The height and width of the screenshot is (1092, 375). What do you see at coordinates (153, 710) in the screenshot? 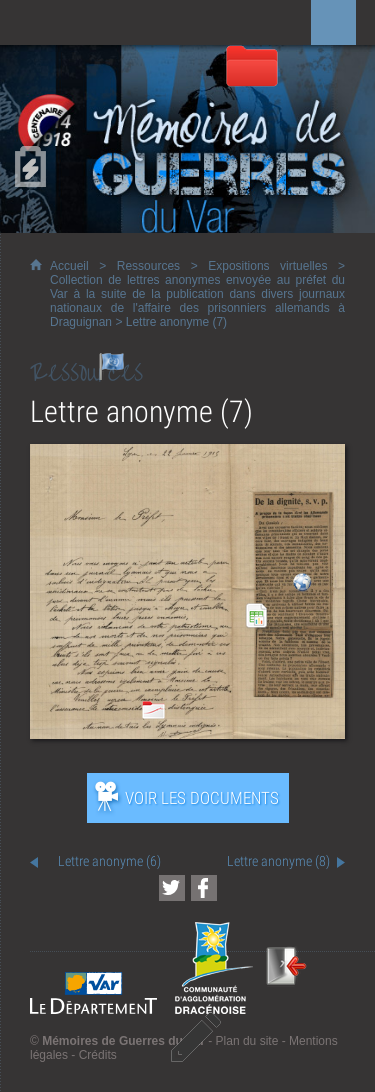
I see `open bitdefender security folder` at bounding box center [153, 710].